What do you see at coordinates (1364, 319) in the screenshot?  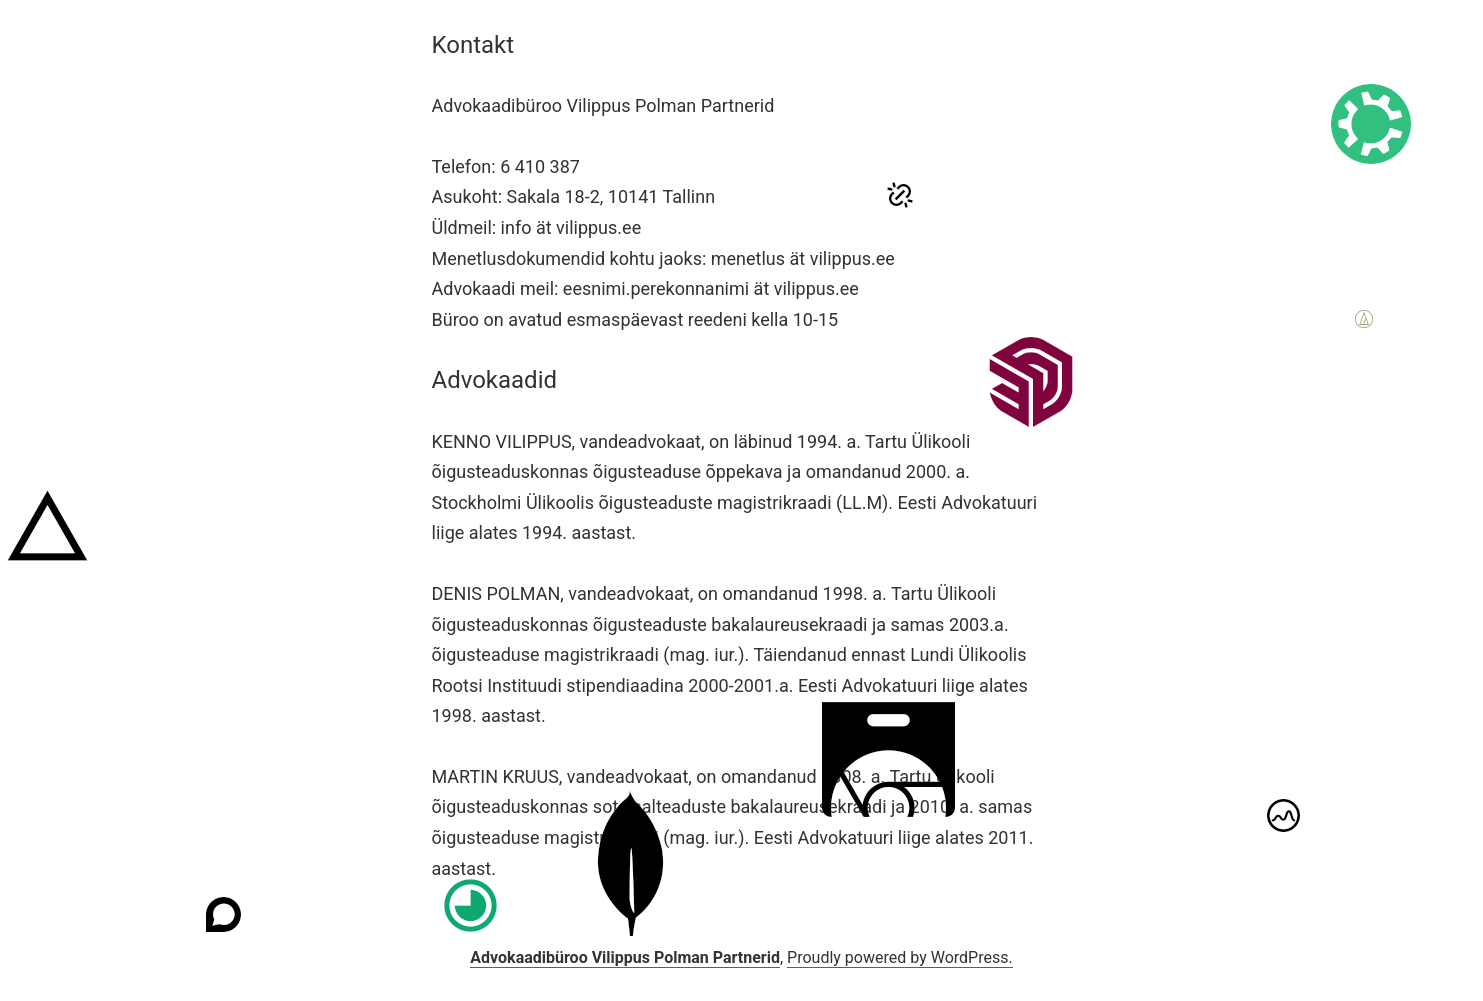 I see `audio-technica brand logo` at bounding box center [1364, 319].